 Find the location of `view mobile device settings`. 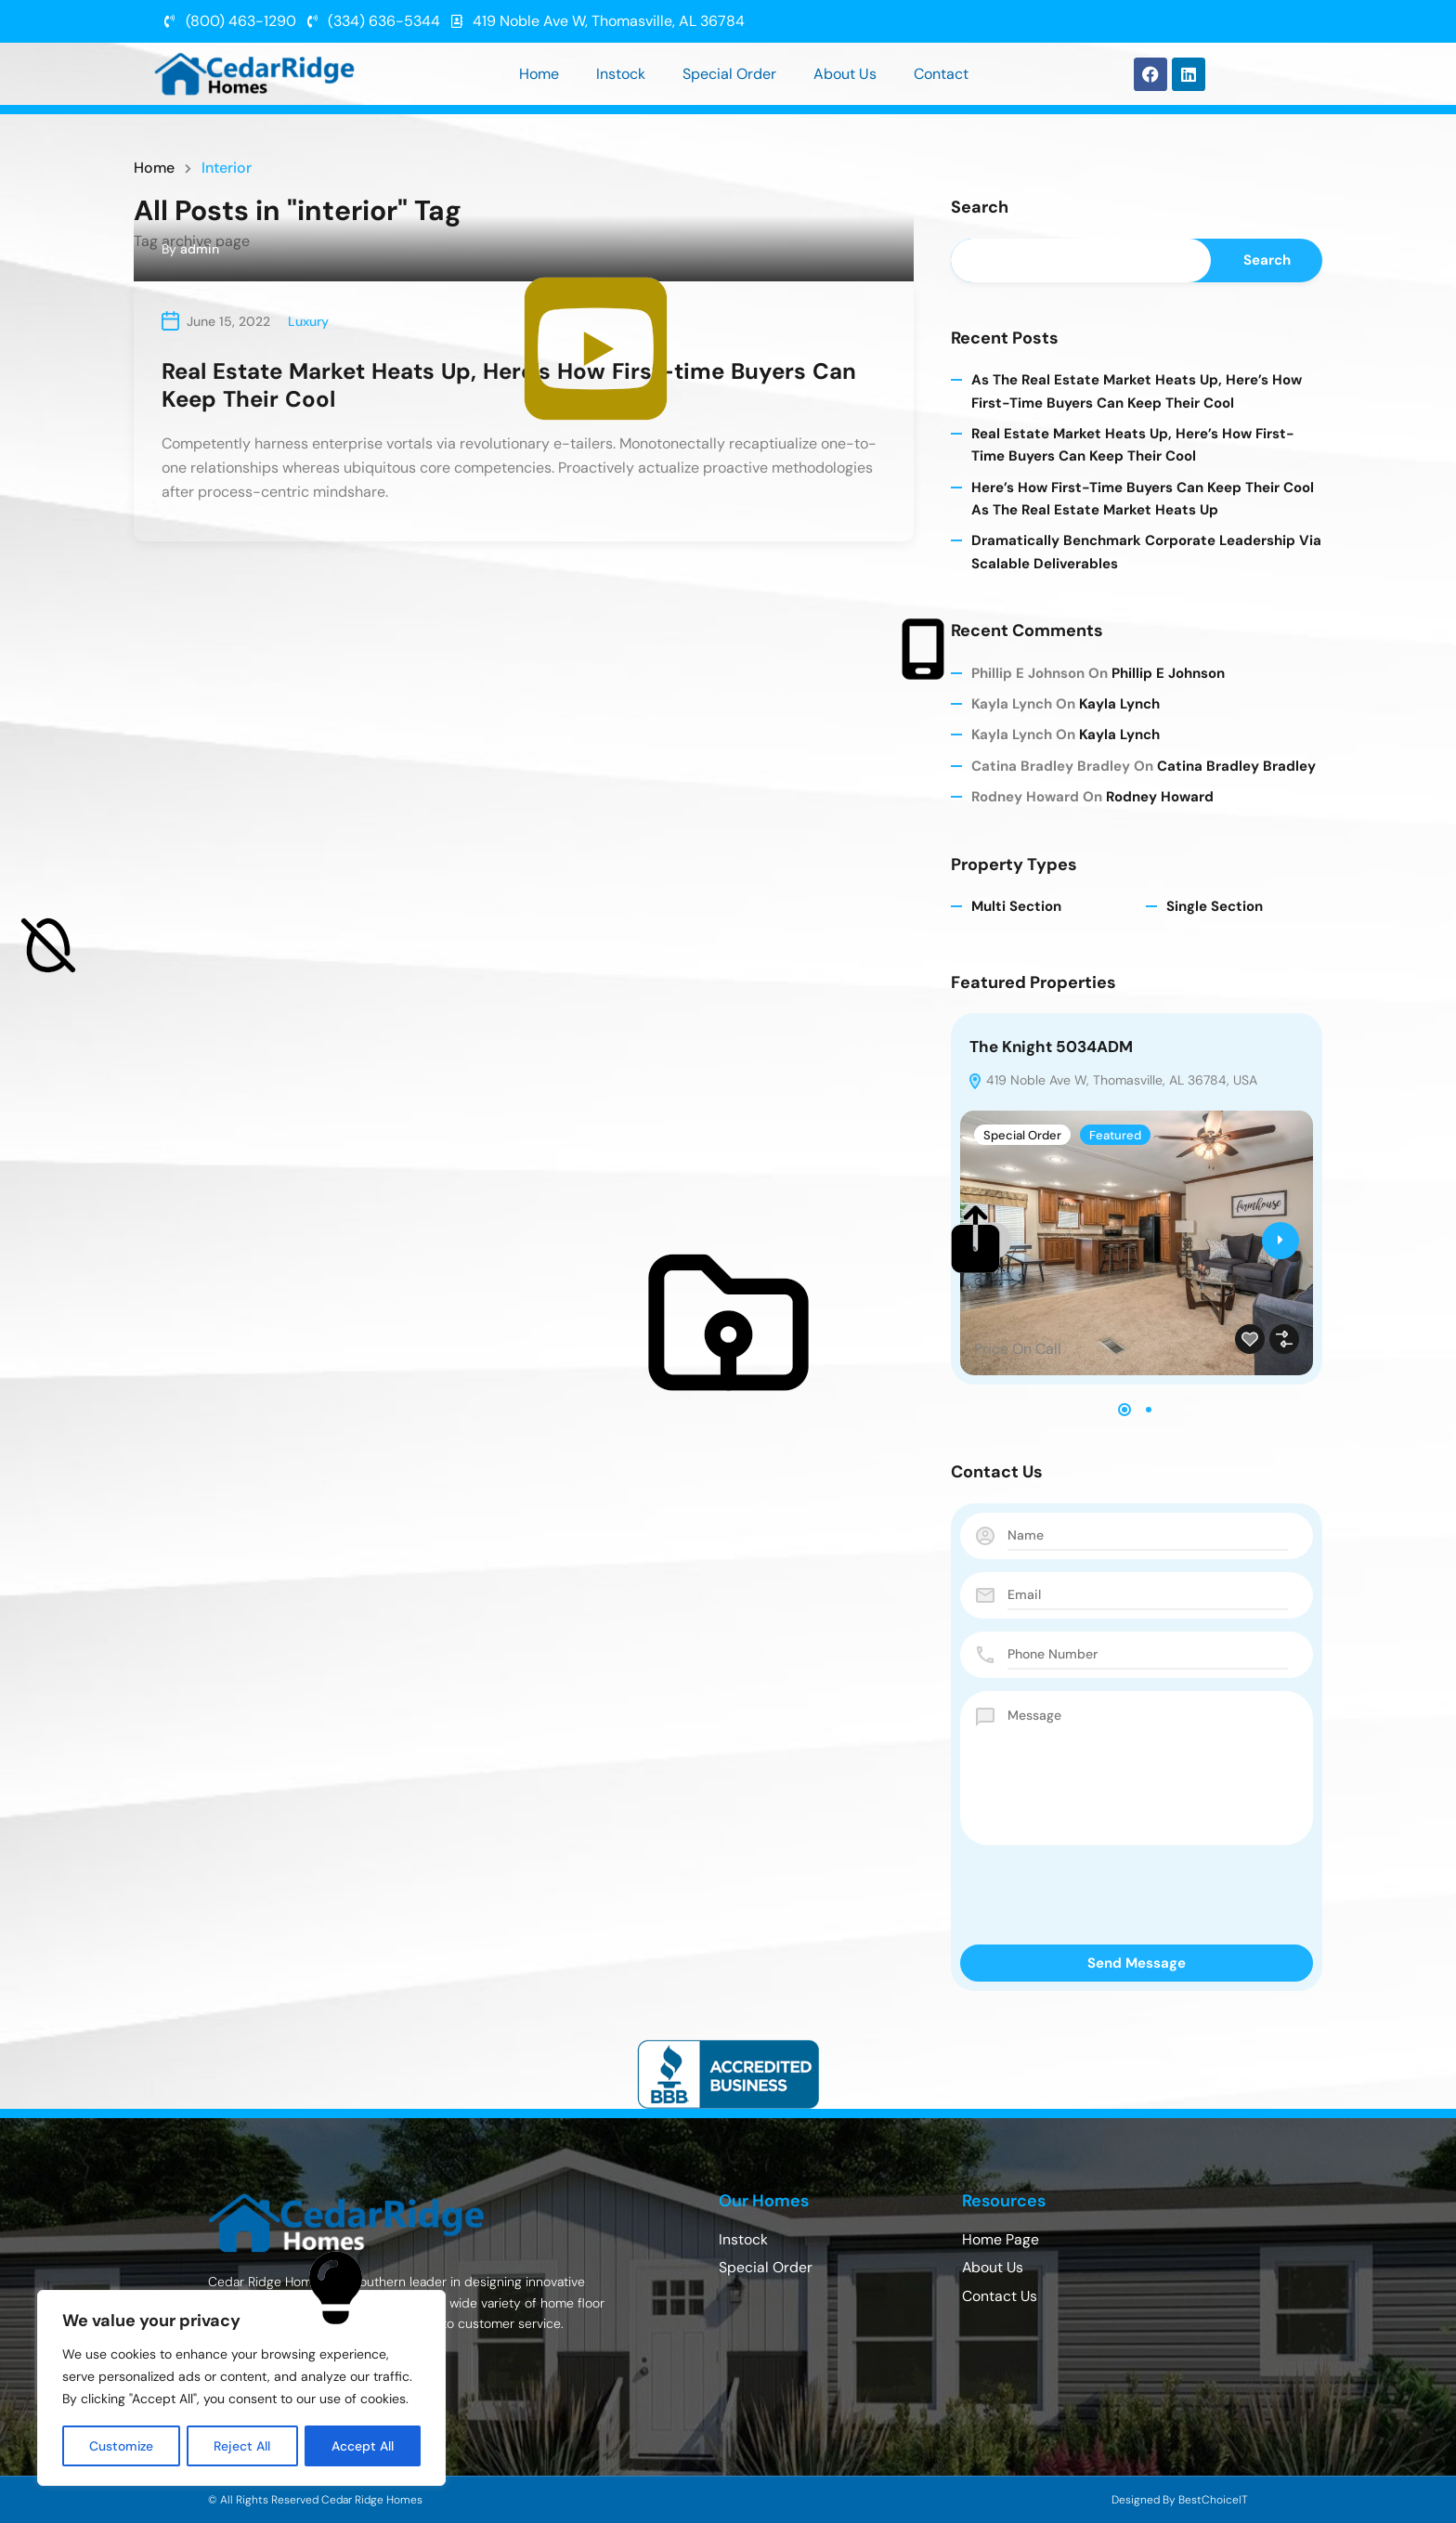

view mobile device settings is located at coordinates (923, 649).